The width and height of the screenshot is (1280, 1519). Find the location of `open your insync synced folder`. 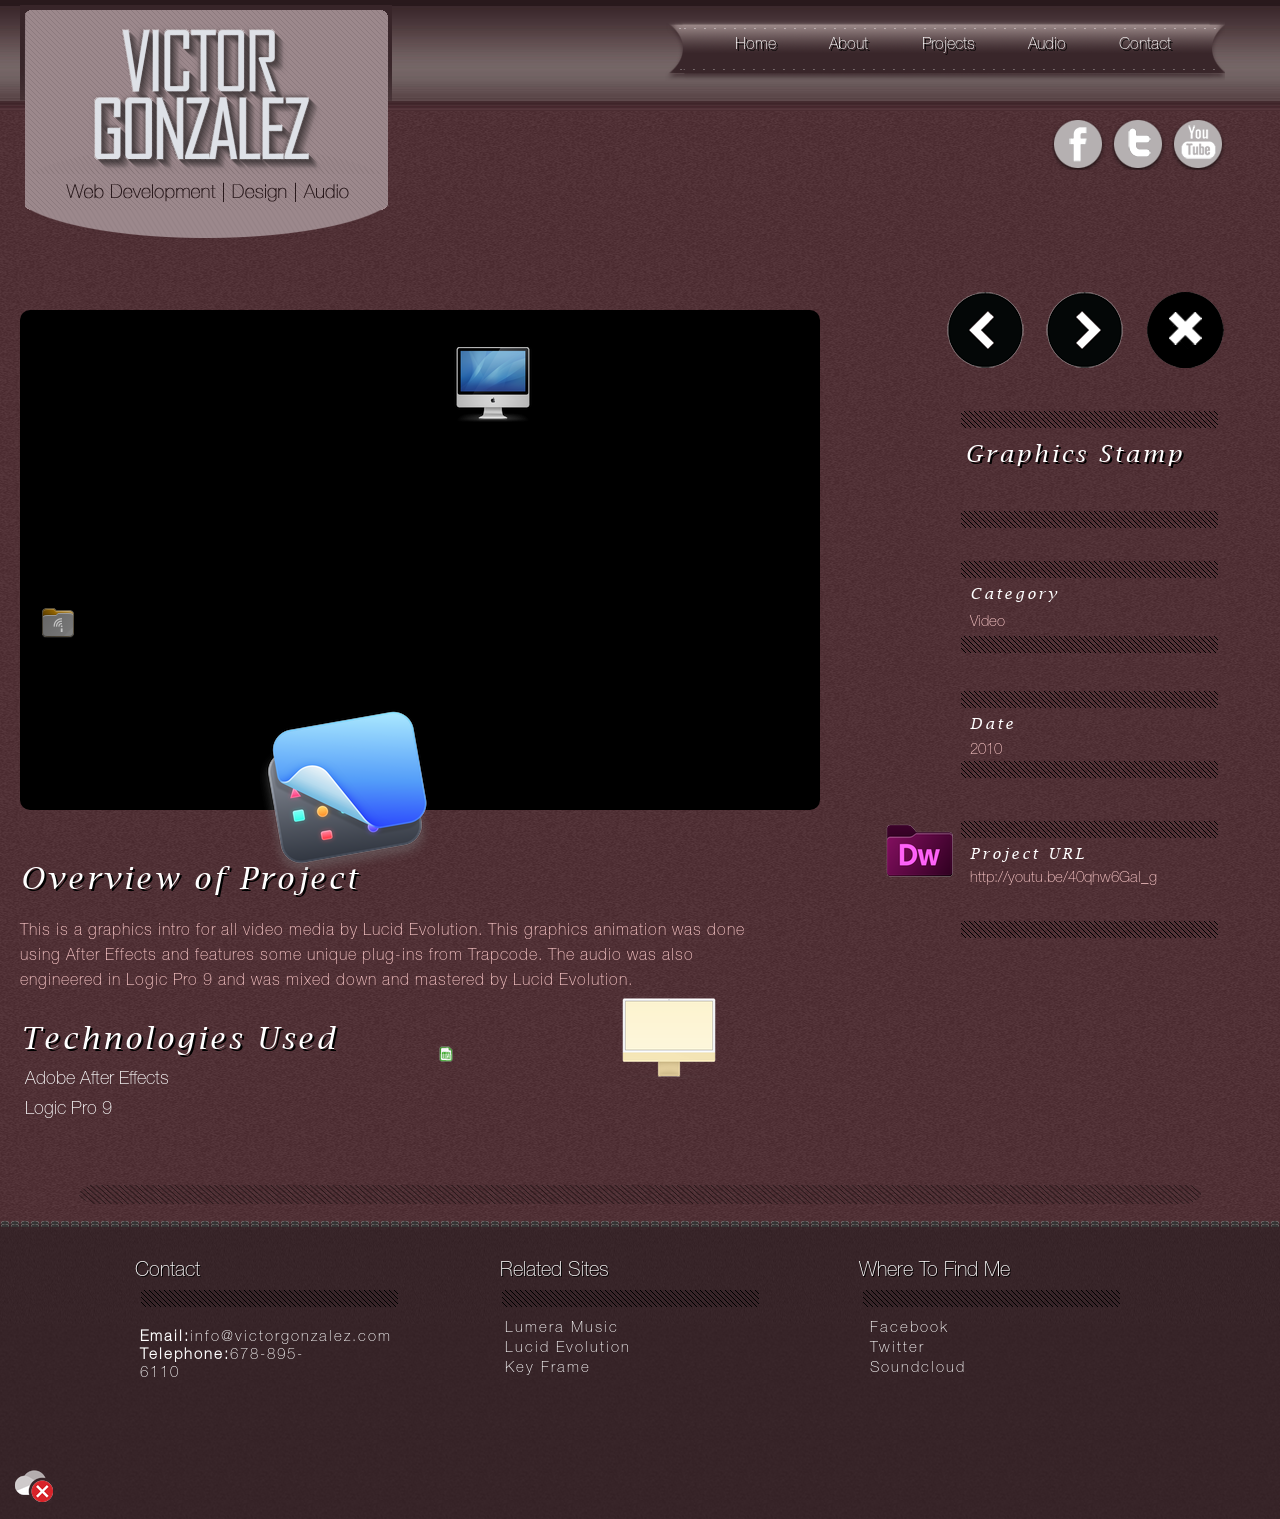

open your insync synced folder is located at coordinates (58, 622).